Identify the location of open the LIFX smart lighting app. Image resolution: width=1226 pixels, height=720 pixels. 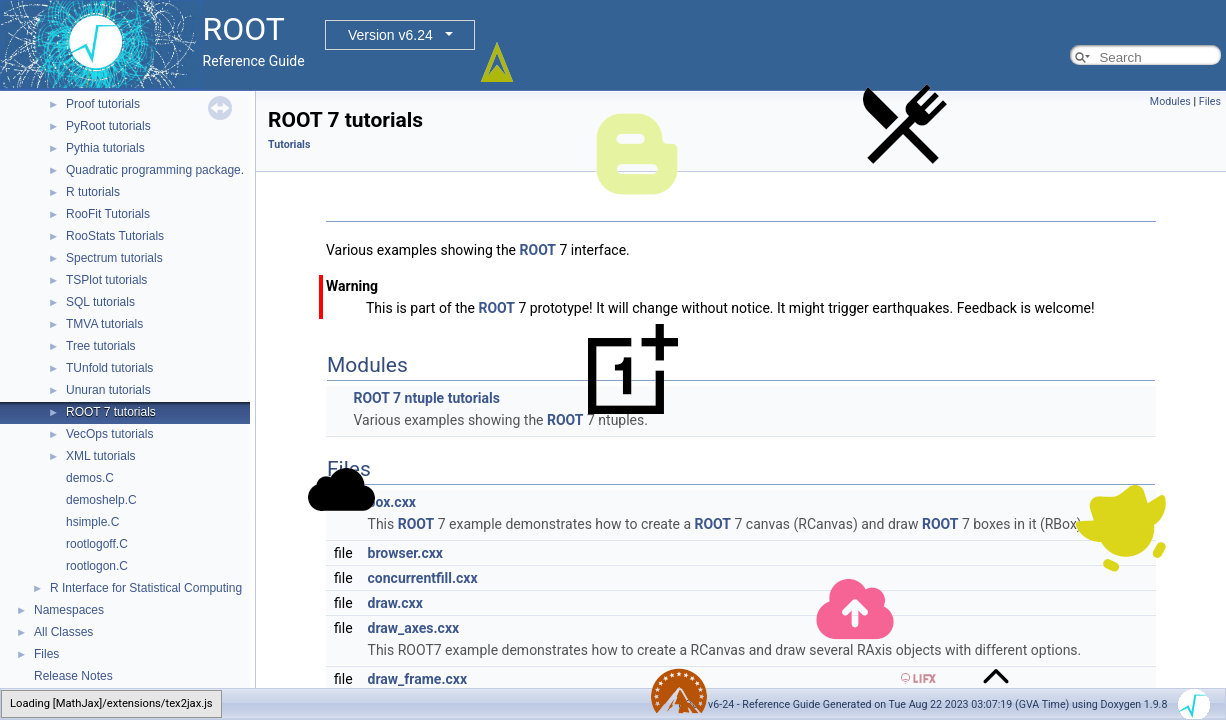
(918, 678).